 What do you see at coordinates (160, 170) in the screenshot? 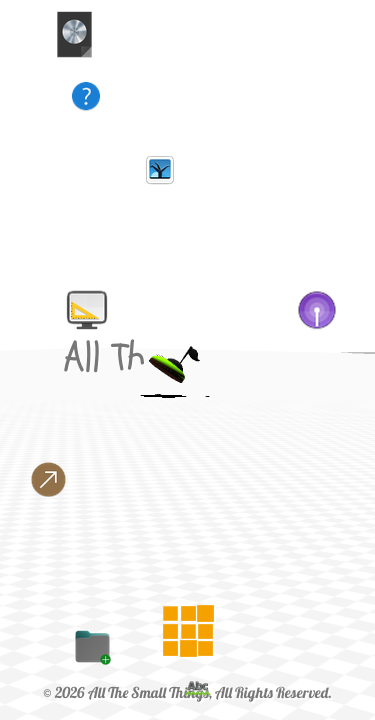
I see `open shotwell photo manager` at bounding box center [160, 170].